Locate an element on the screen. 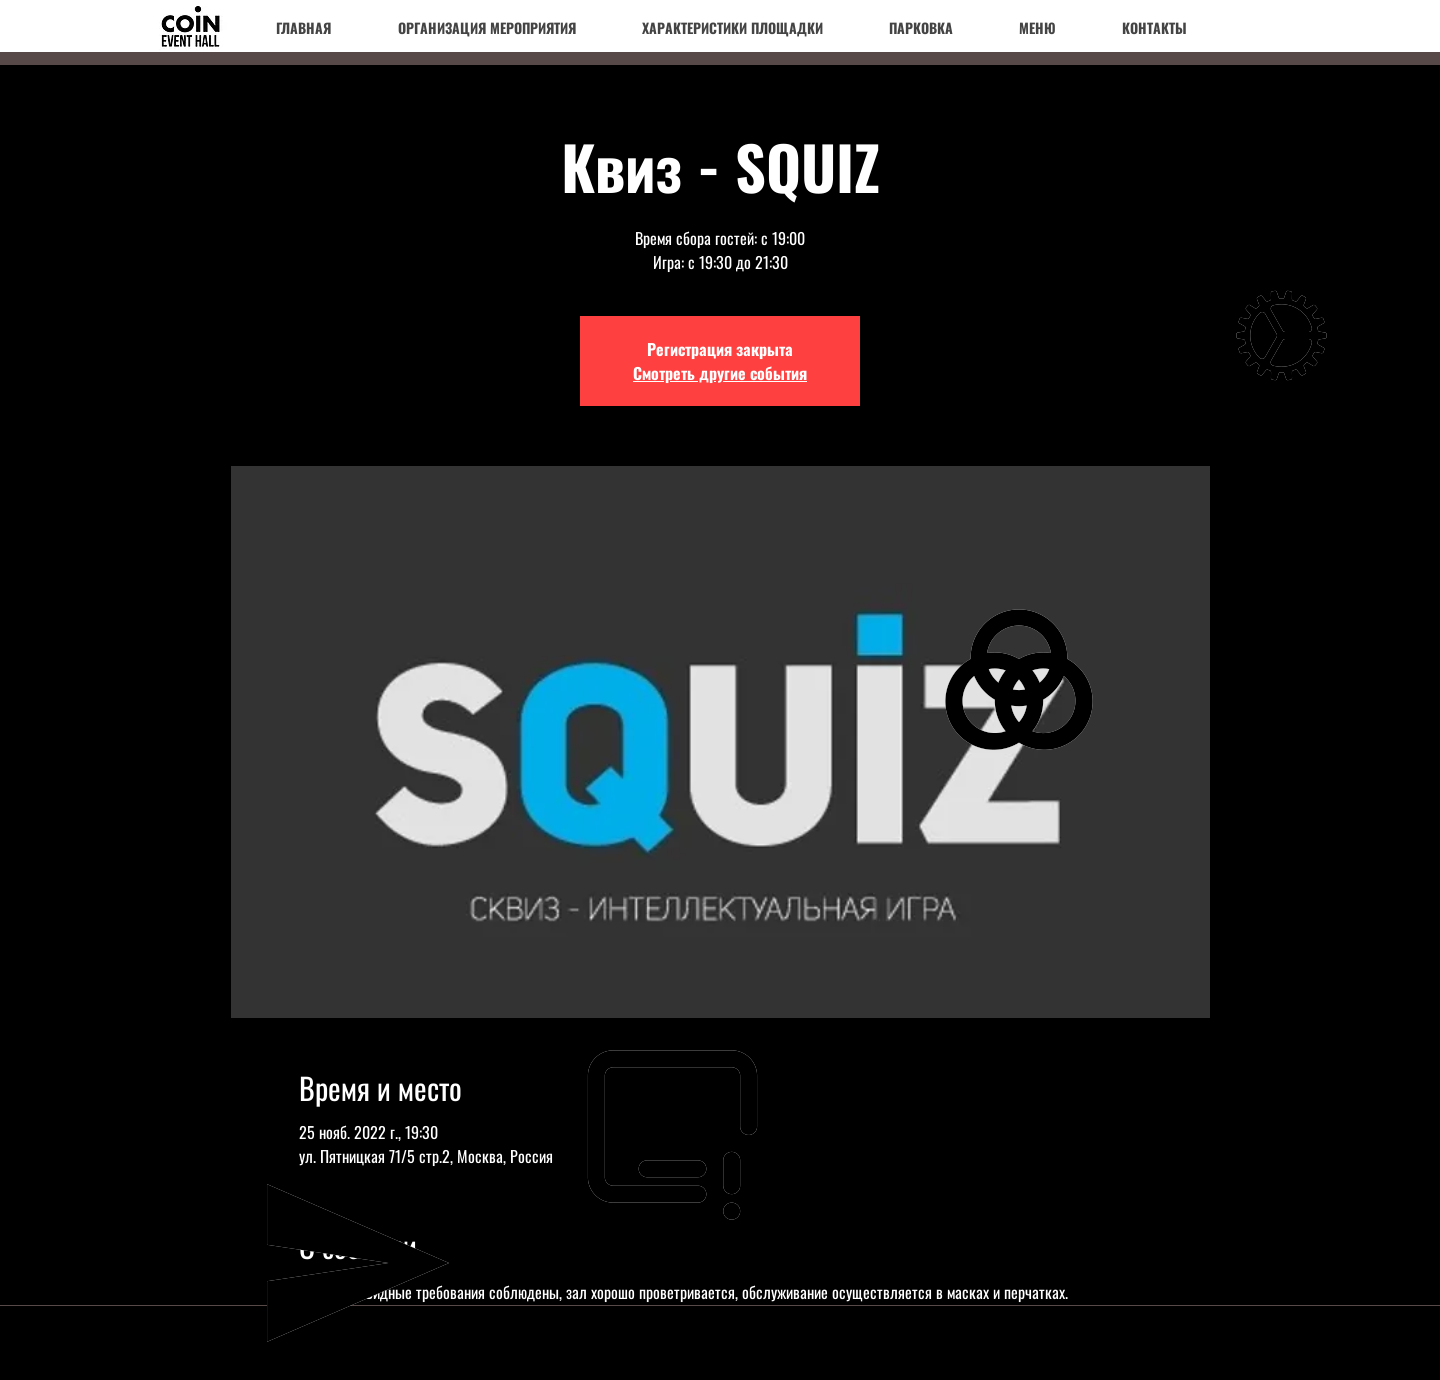 The height and width of the screenshot is (1380, 1440). indicates a tablet device error or warning is located at coordinates (672, 1126).